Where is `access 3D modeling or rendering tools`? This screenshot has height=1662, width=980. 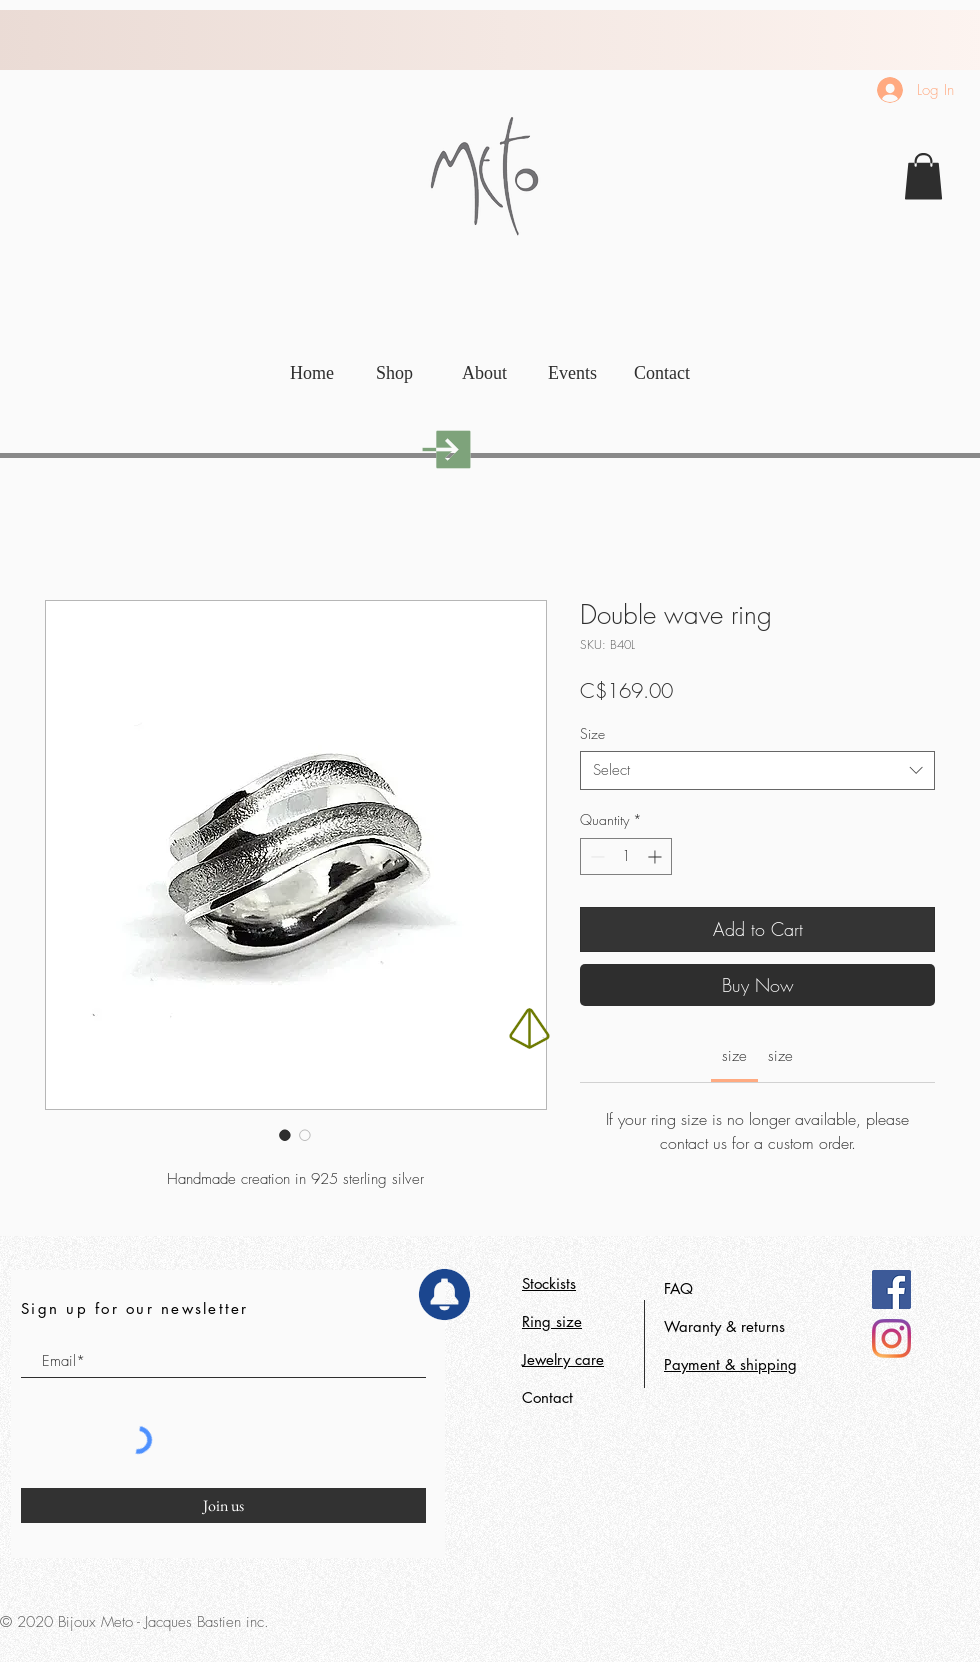
access 3D modeling or rendering tools is located at coordinates (529, 1028).